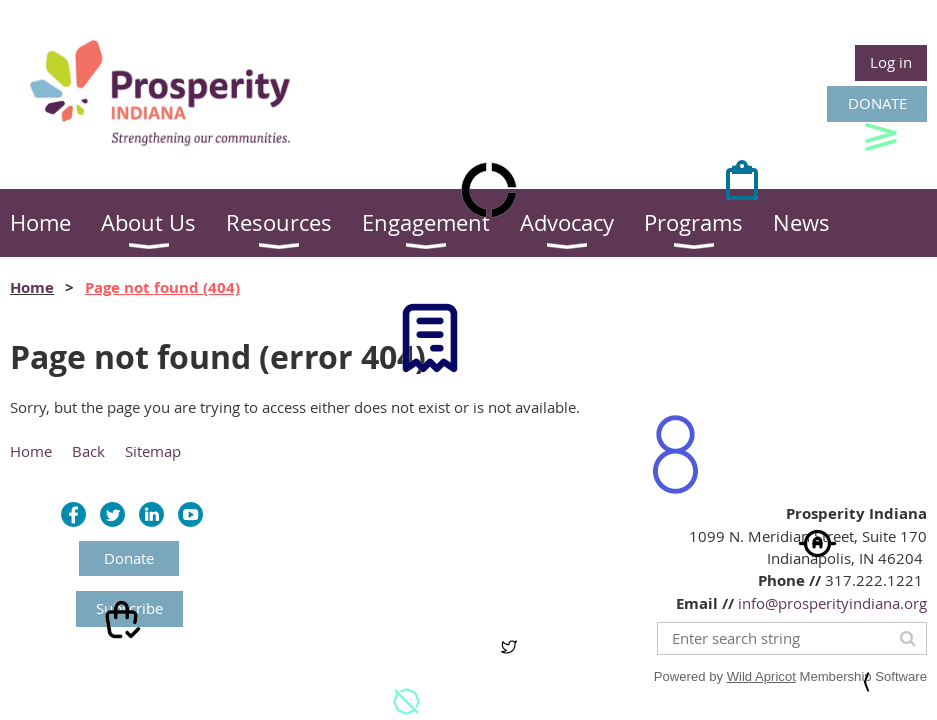 This screenshot has height=720, width=937. I want to click on navigate to the previous item or page, so click(867, 682).